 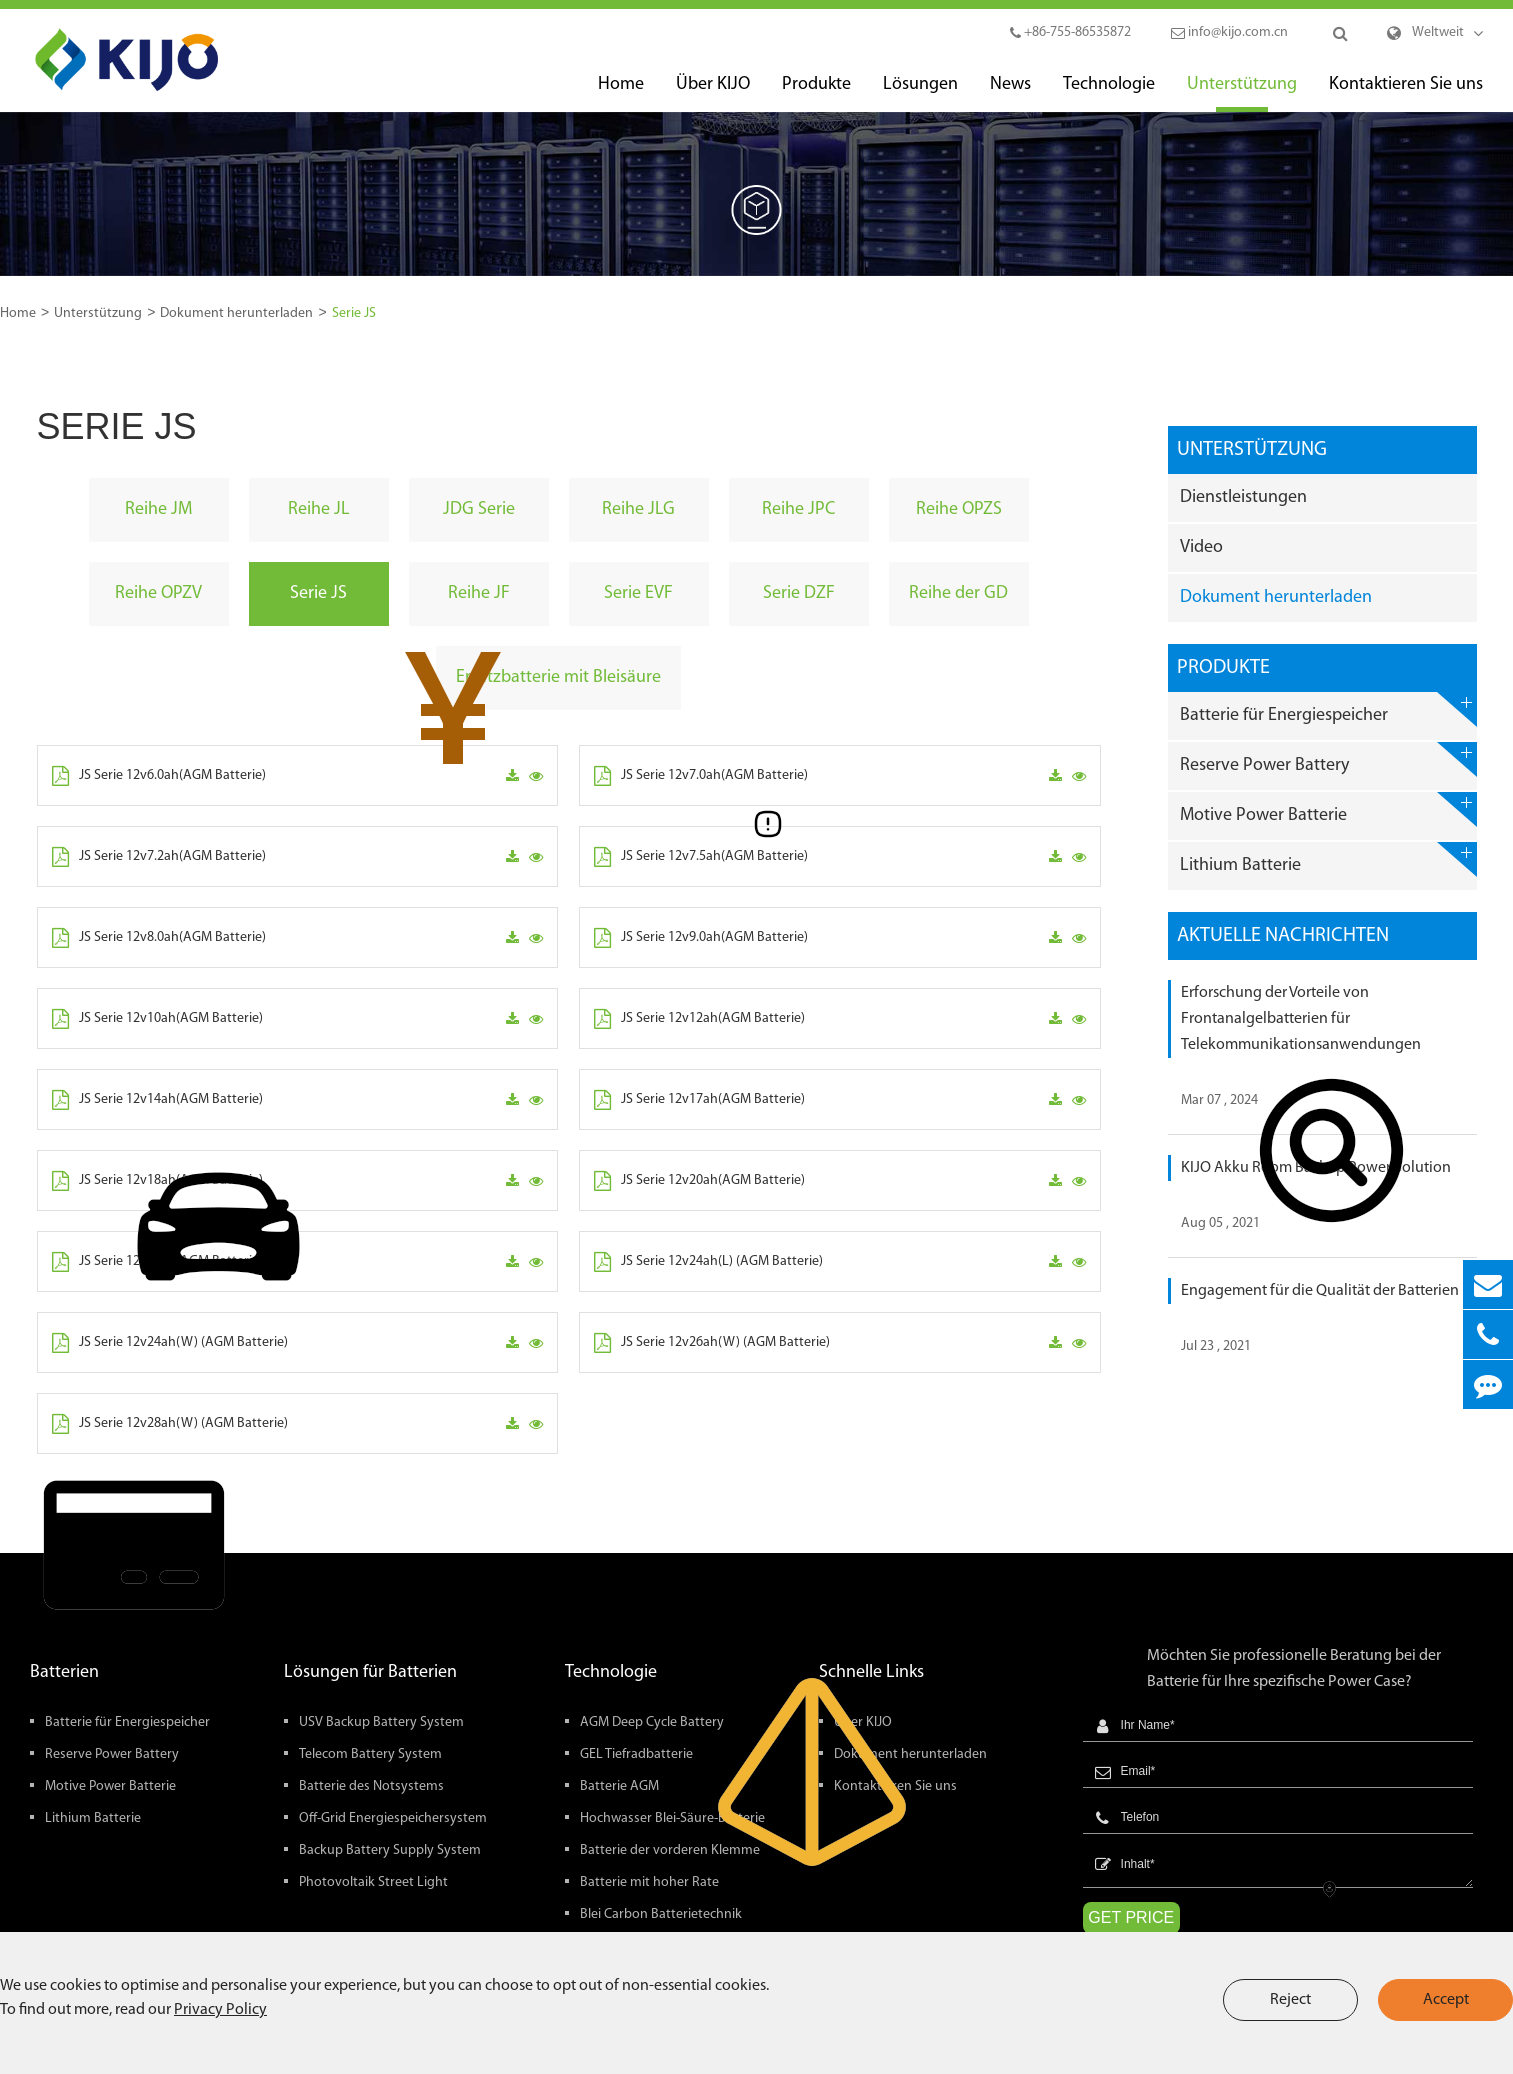 What do you see at coordinates (1331, 1150) in the screenshot?
I see `tap to search` at bounding box center [1331, 1150].